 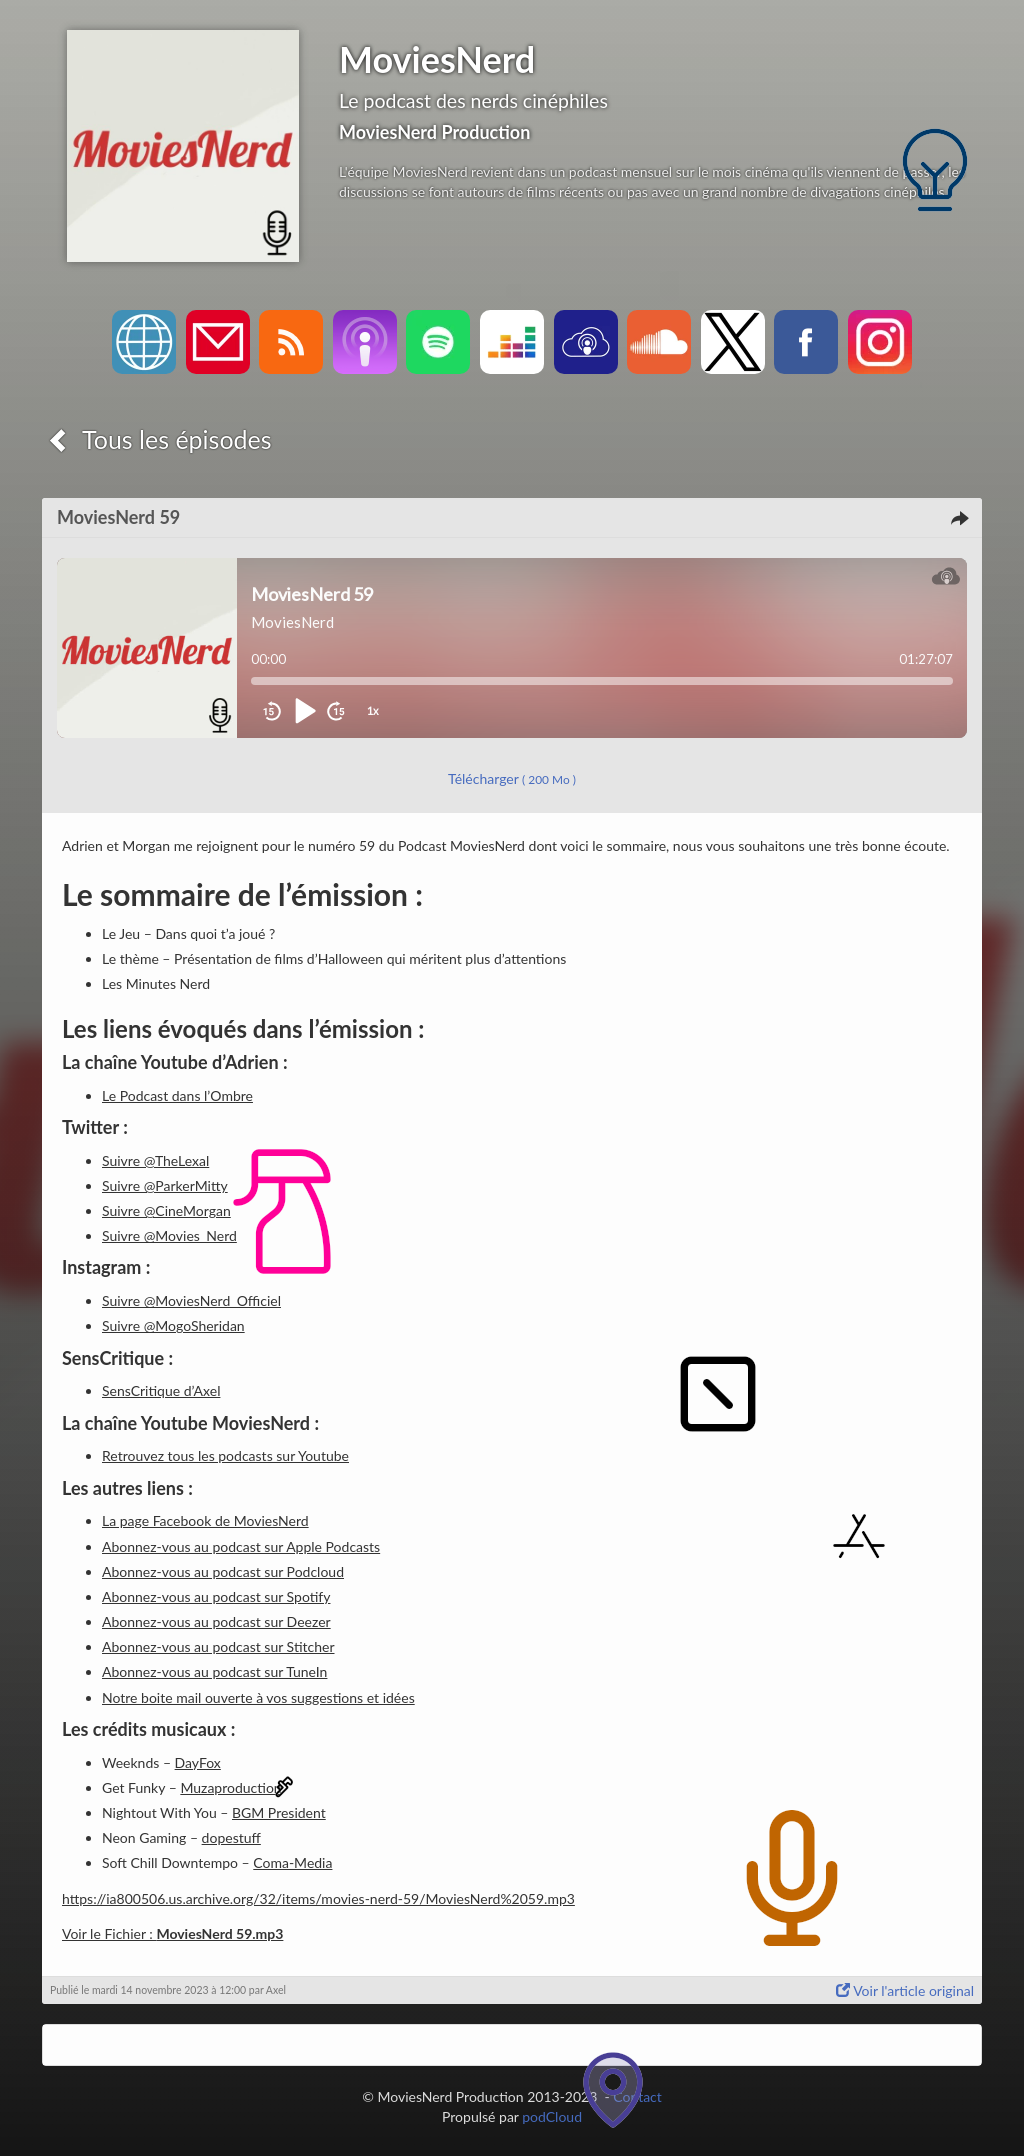 What do you see at coordinates (935, 170) in the screenshot?
I see `toggle idea or suggestion feature` at bounding box center [935, 170].